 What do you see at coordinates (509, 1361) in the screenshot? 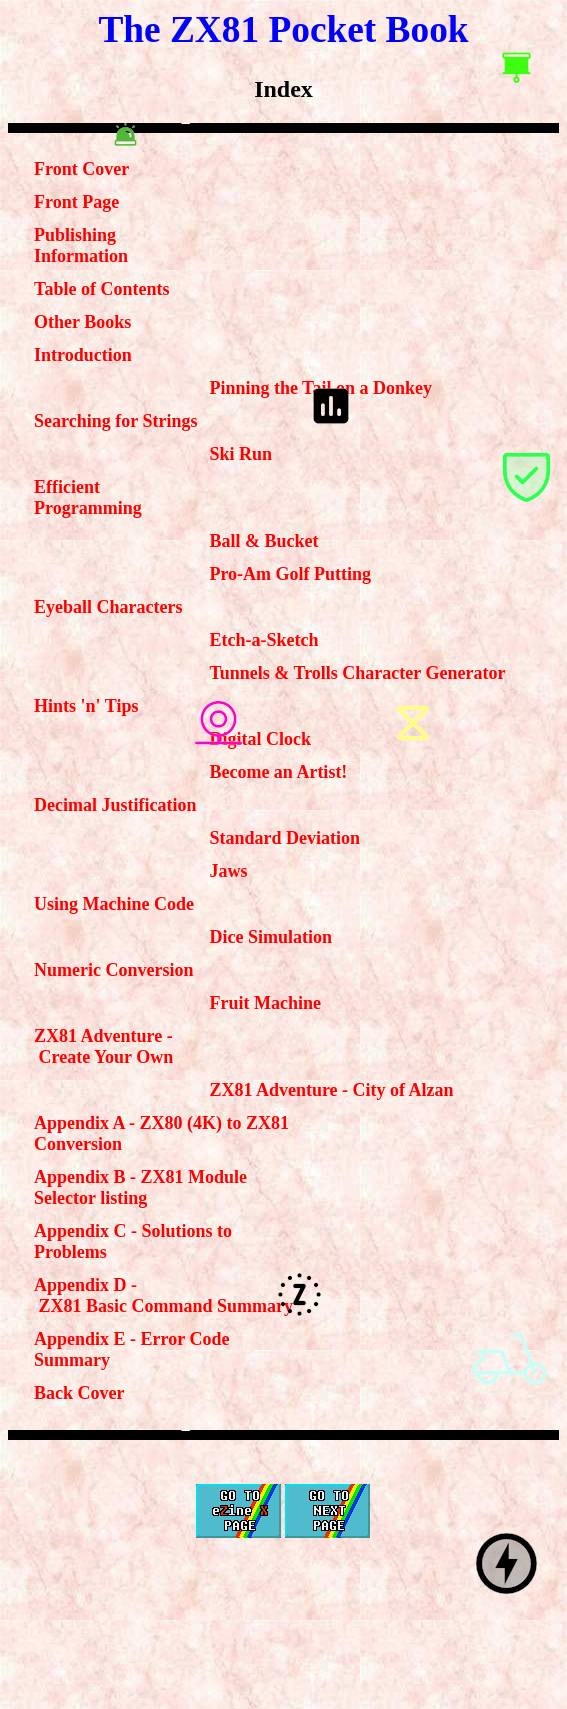
I see `select moped or scooter delivery option` at bounding box center [509, 1361].